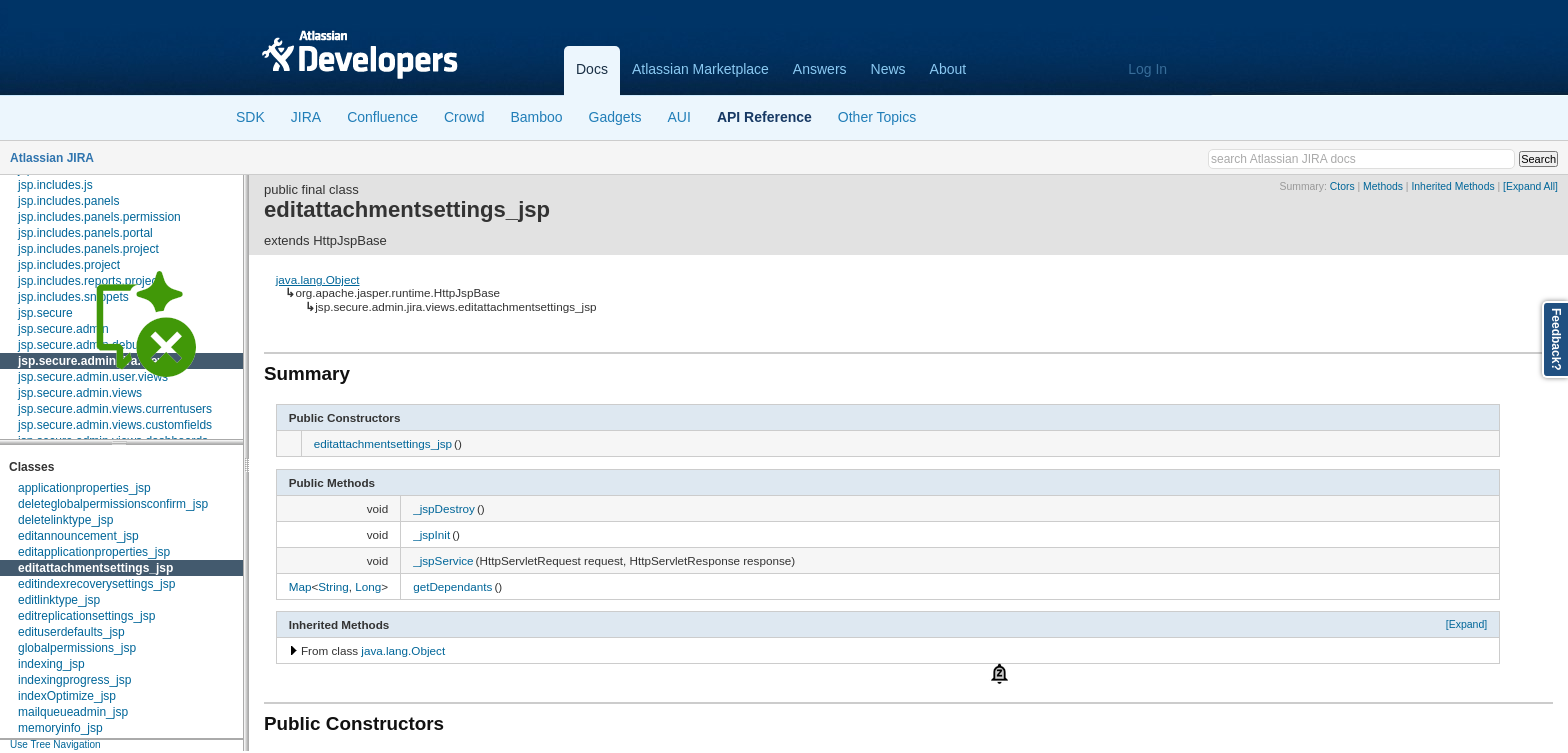  Describe the element at coordinates (143, 324) in the screenshot. I see `ai chat error or failed response` at that location.